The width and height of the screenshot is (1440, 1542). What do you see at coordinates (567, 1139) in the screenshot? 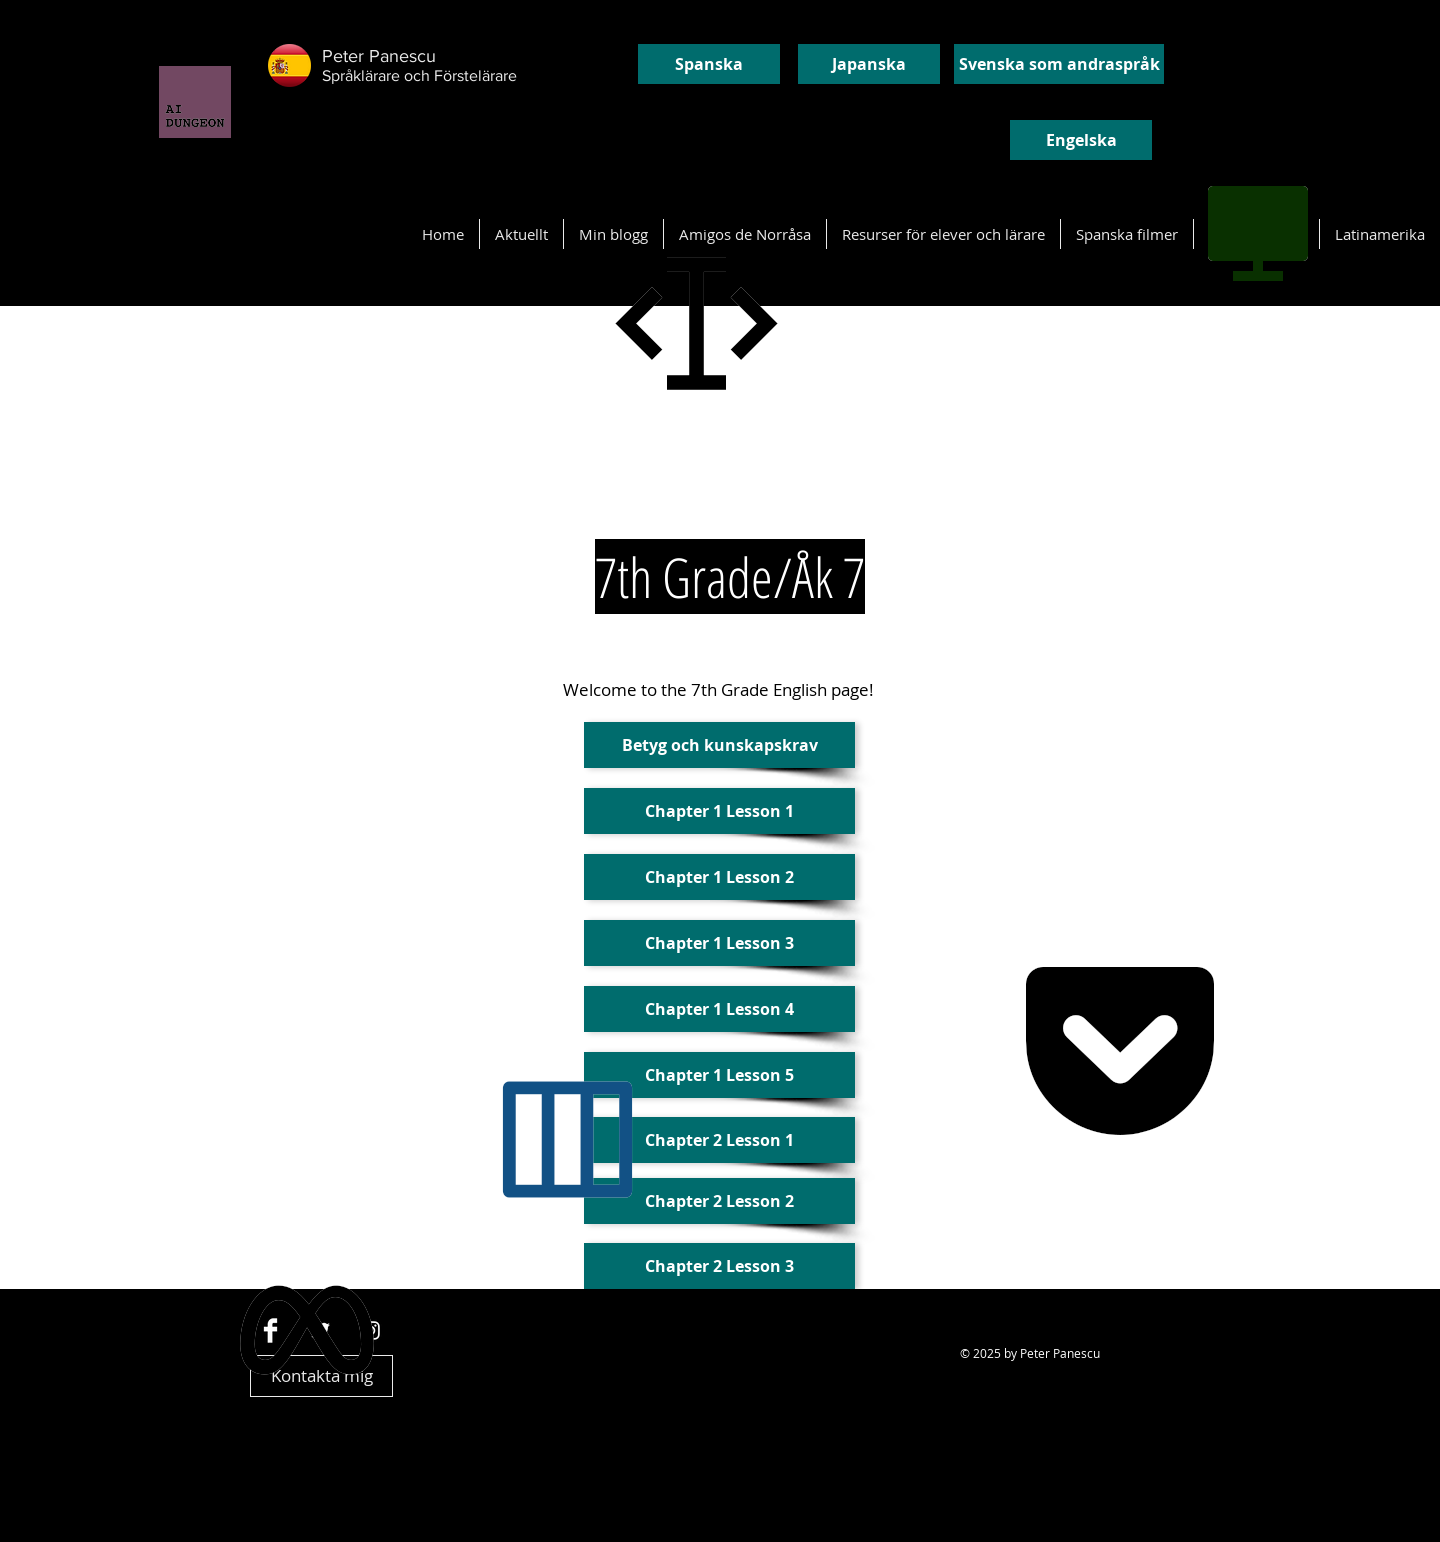
I see `switch to kanban board view` at bounding box center [567, 1139].